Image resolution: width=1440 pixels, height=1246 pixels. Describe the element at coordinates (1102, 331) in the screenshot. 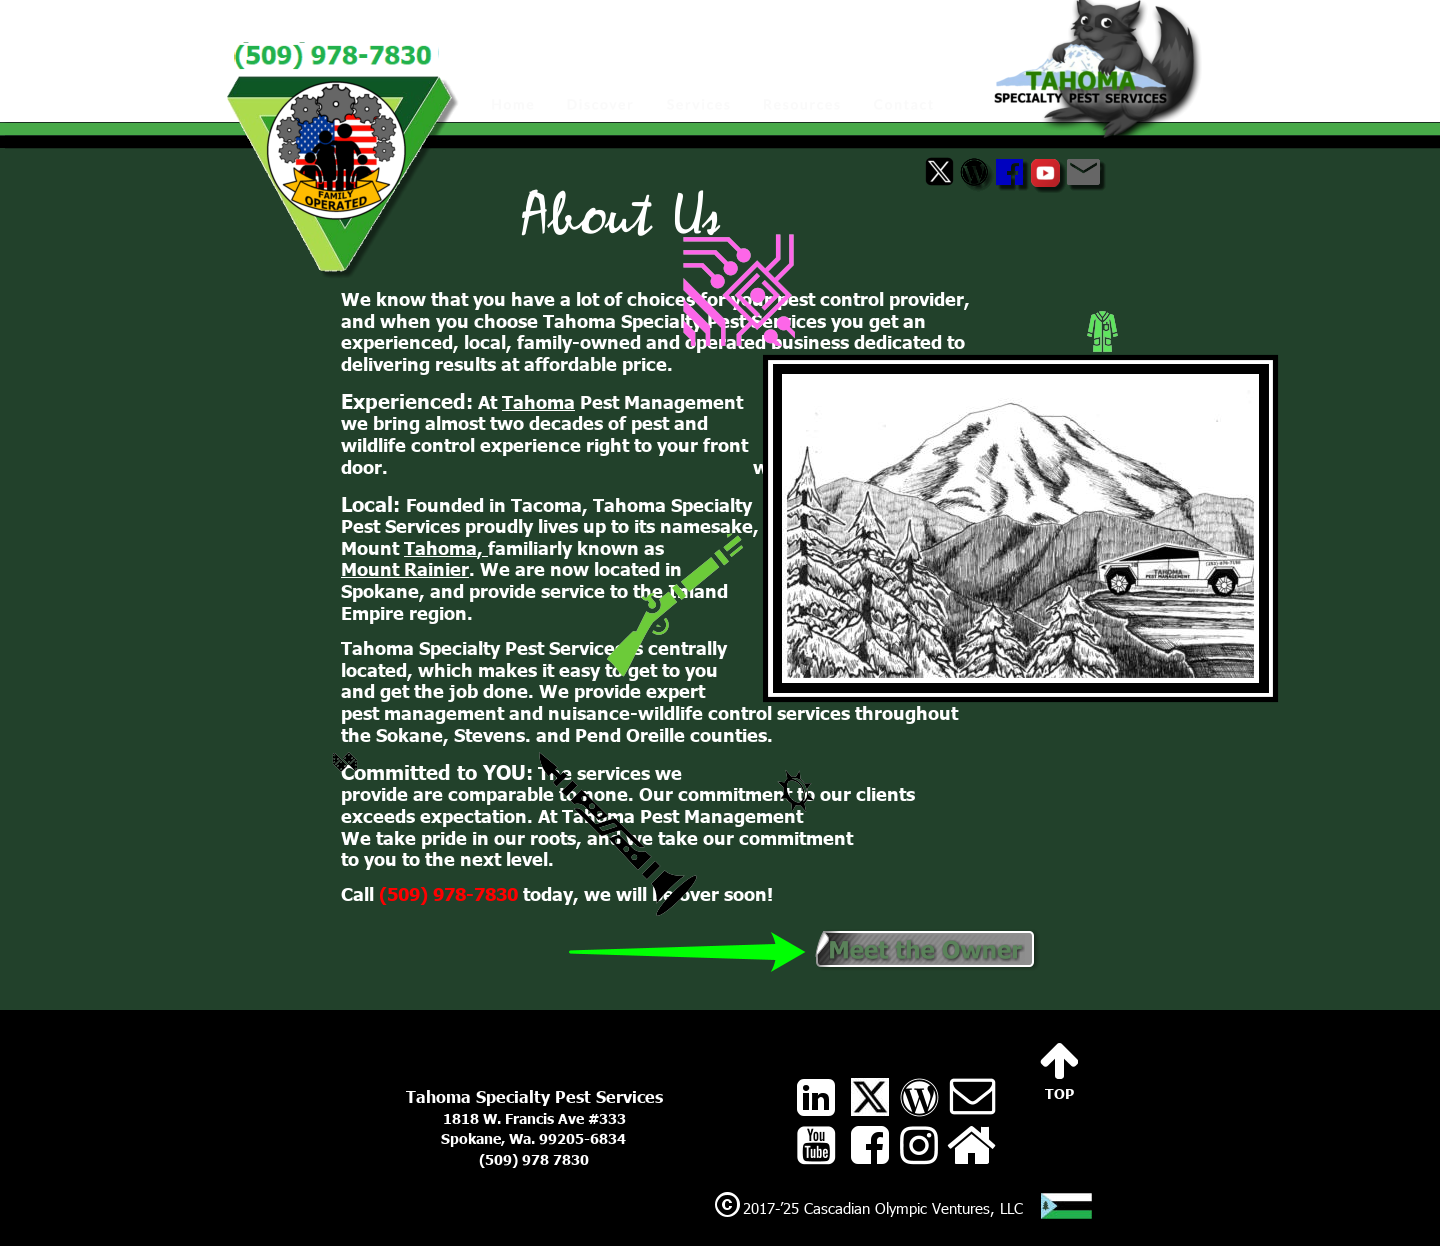

I see `access science or laboratory features` at that location.